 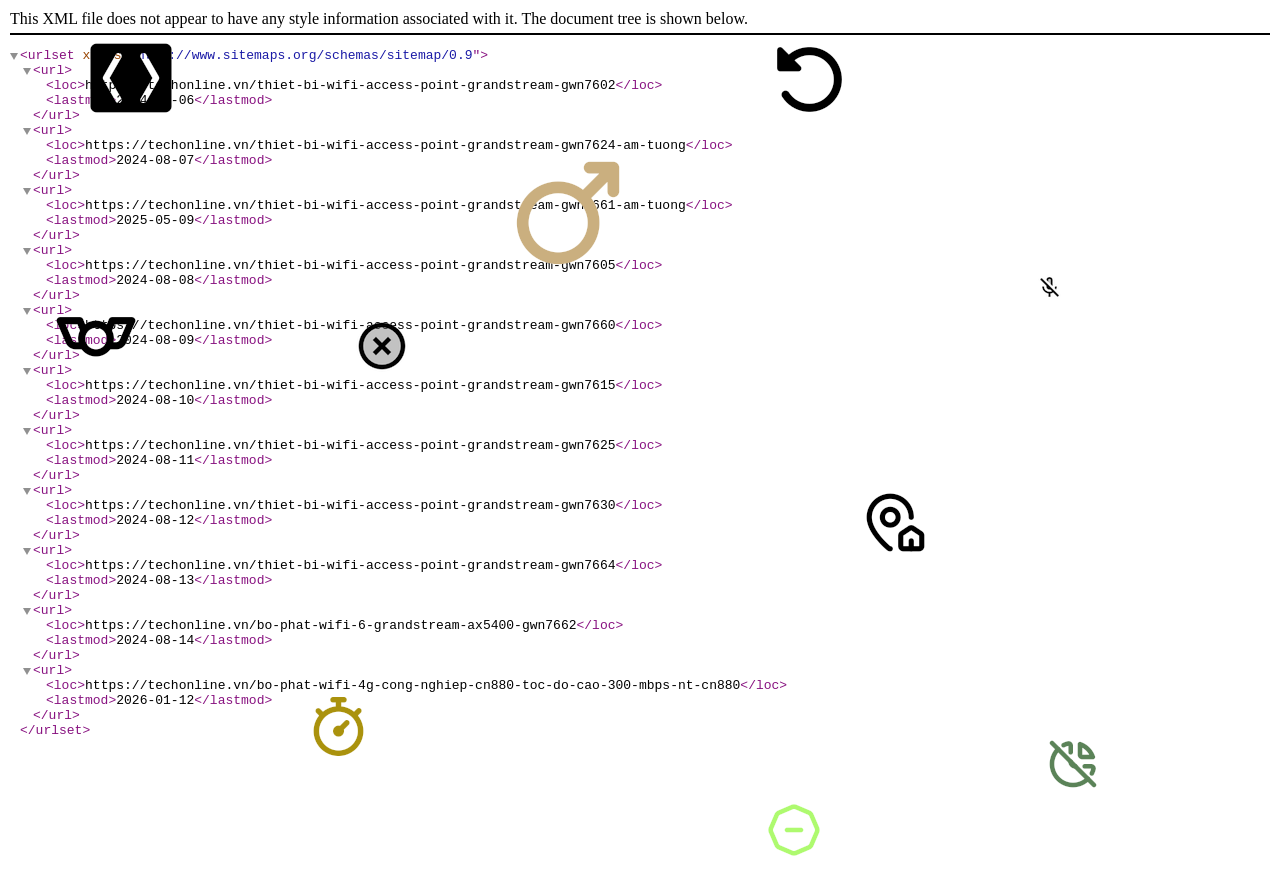 I want to click on remove or delete an item, so click(x=794, y=830).